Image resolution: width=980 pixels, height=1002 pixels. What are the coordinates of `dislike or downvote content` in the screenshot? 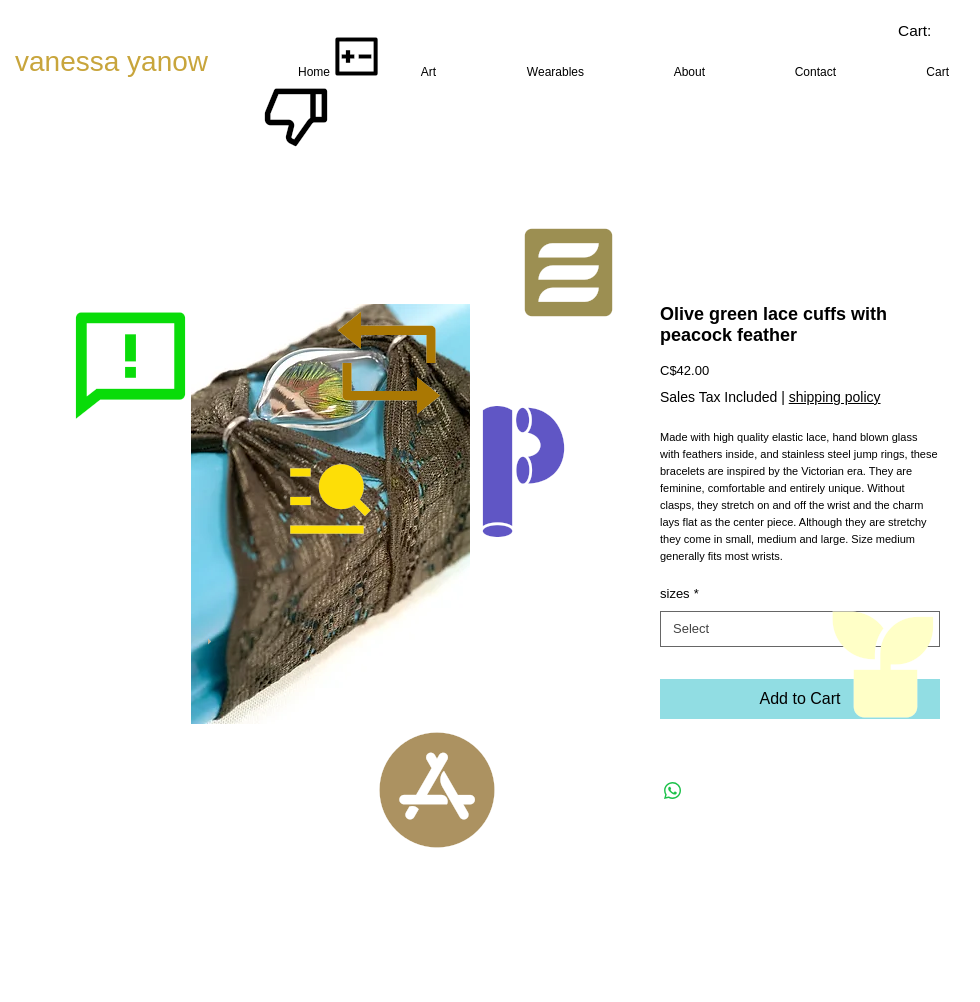 It's located at (296, 114).